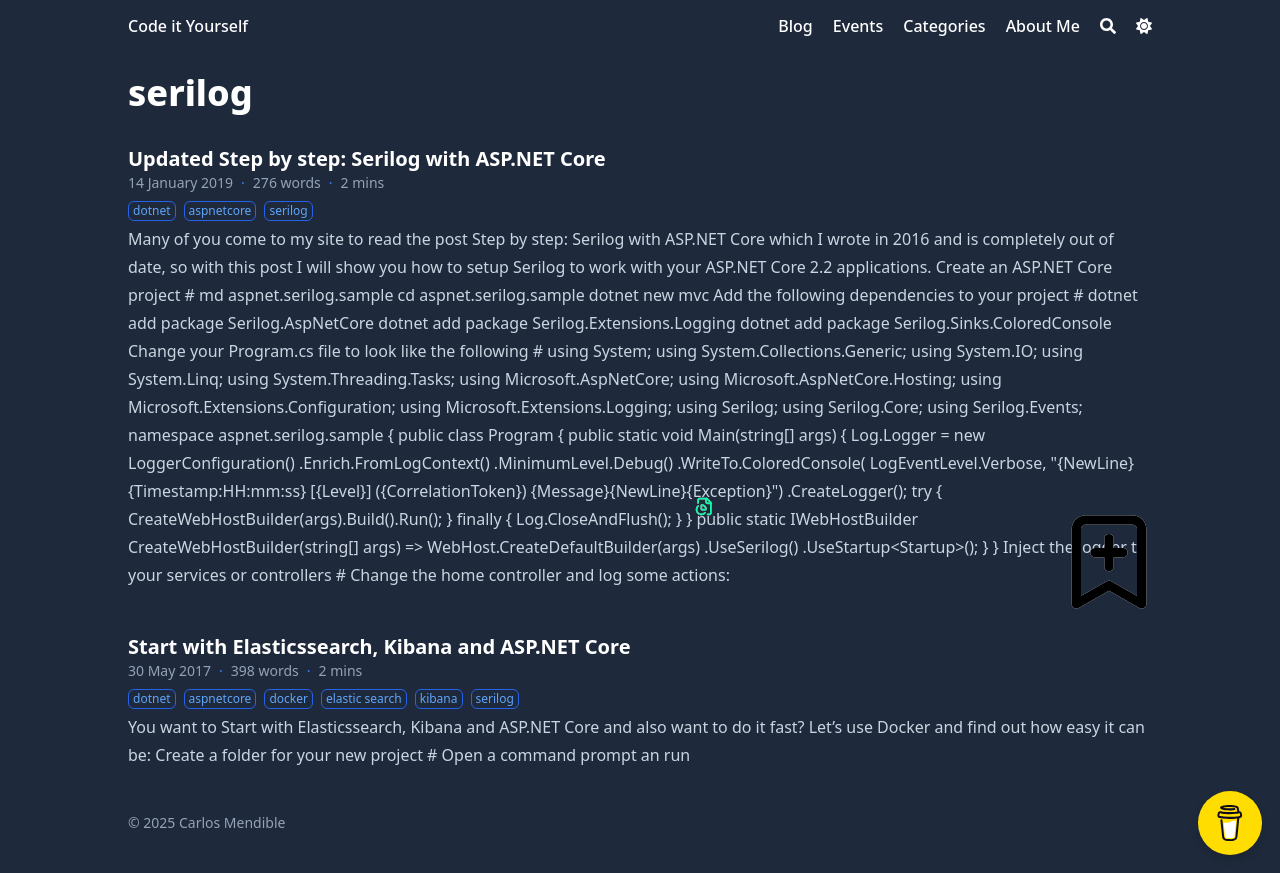 The image size is (1280, 873). Describe the element at coordinates (1109, 562) in the screenshot. I see `add a new bookmark` at that location.